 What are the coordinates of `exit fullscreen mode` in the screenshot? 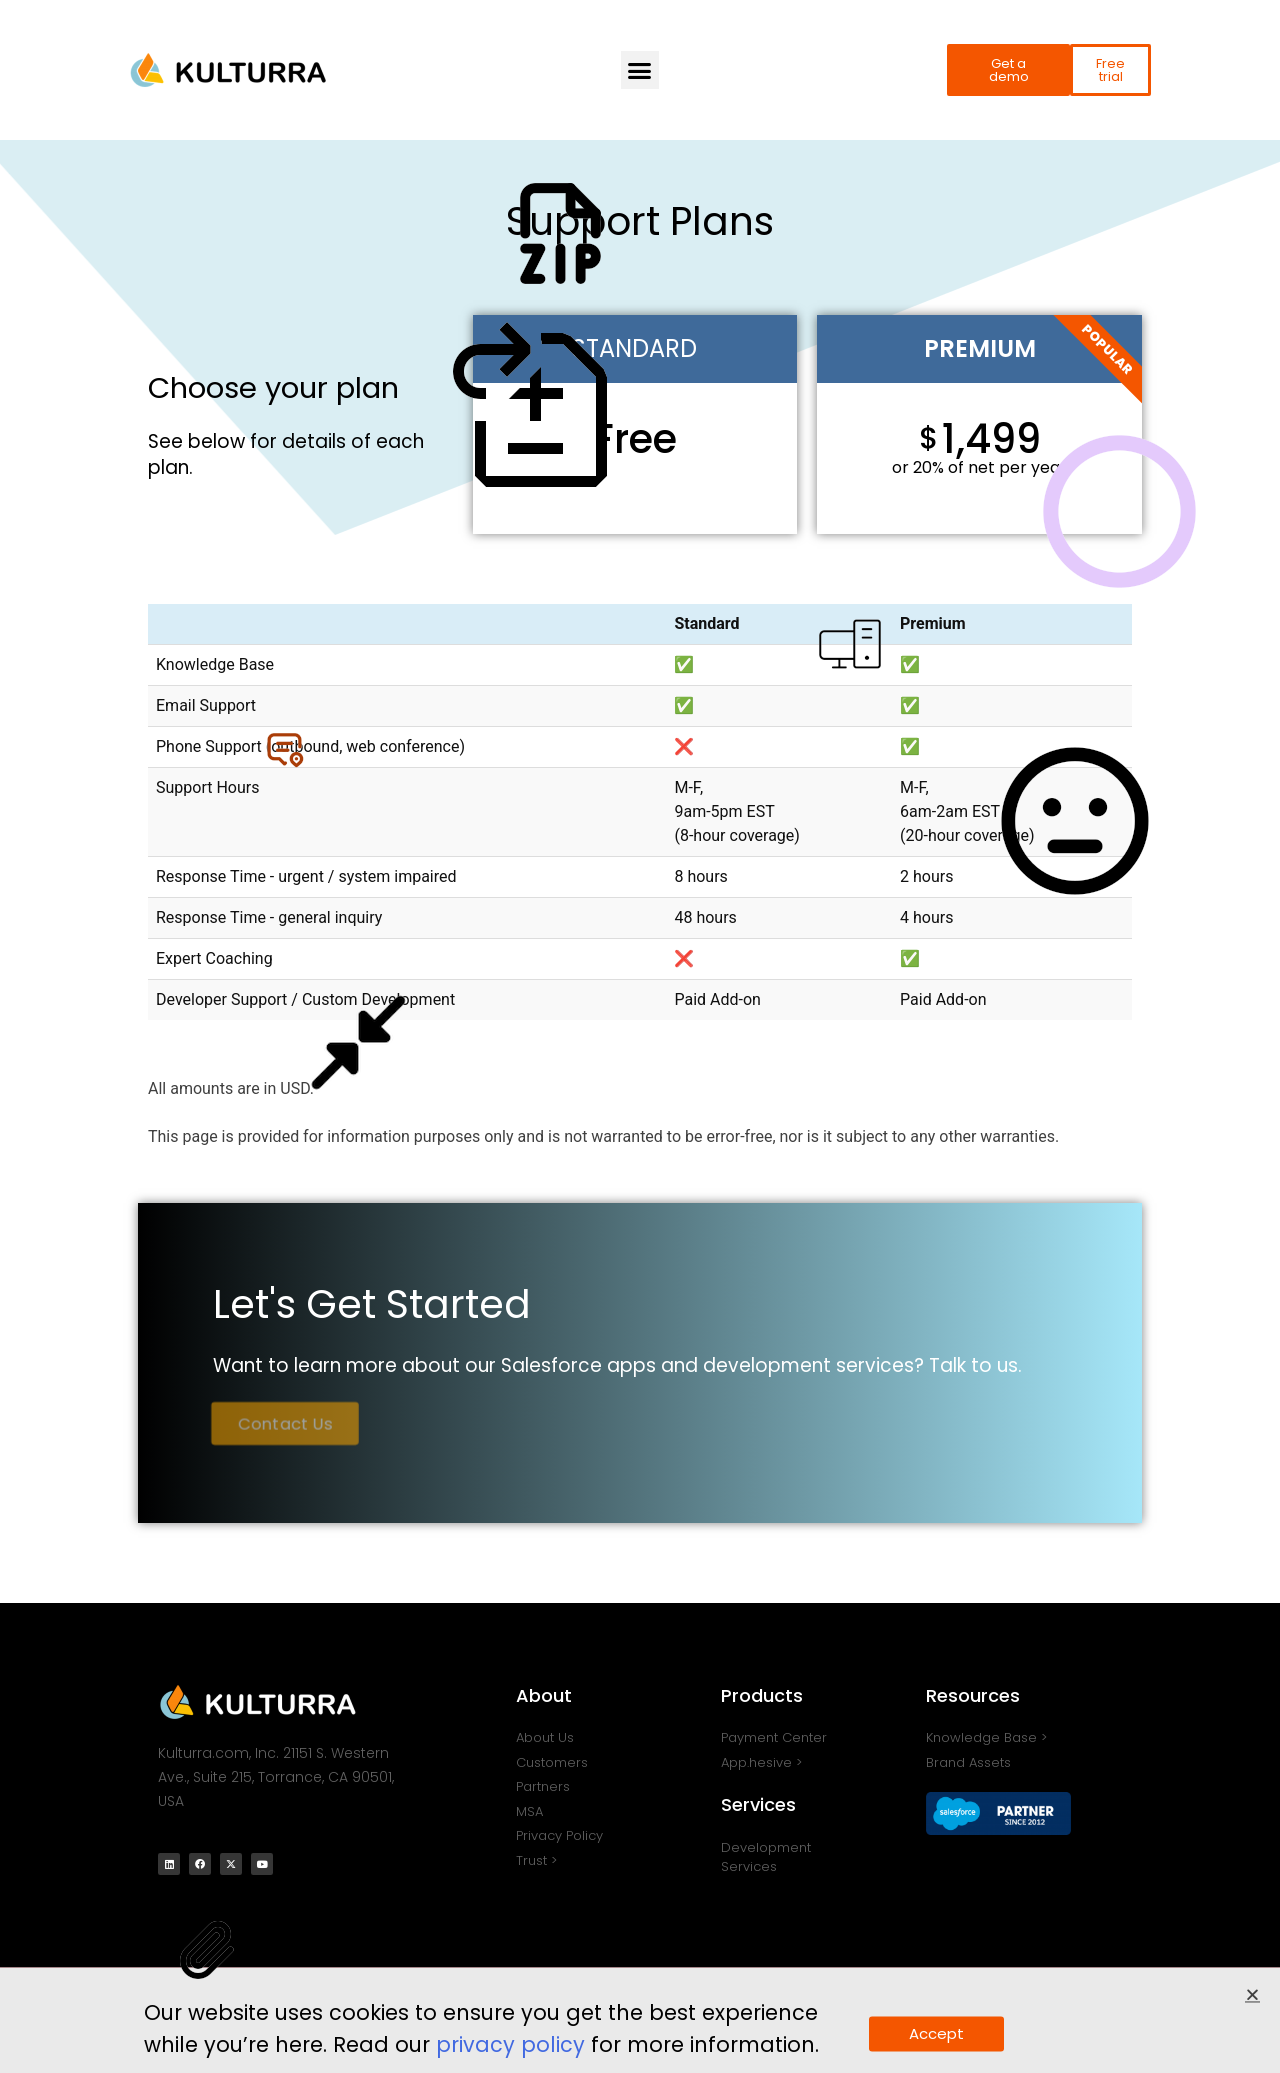 It's located at (358, 1042).